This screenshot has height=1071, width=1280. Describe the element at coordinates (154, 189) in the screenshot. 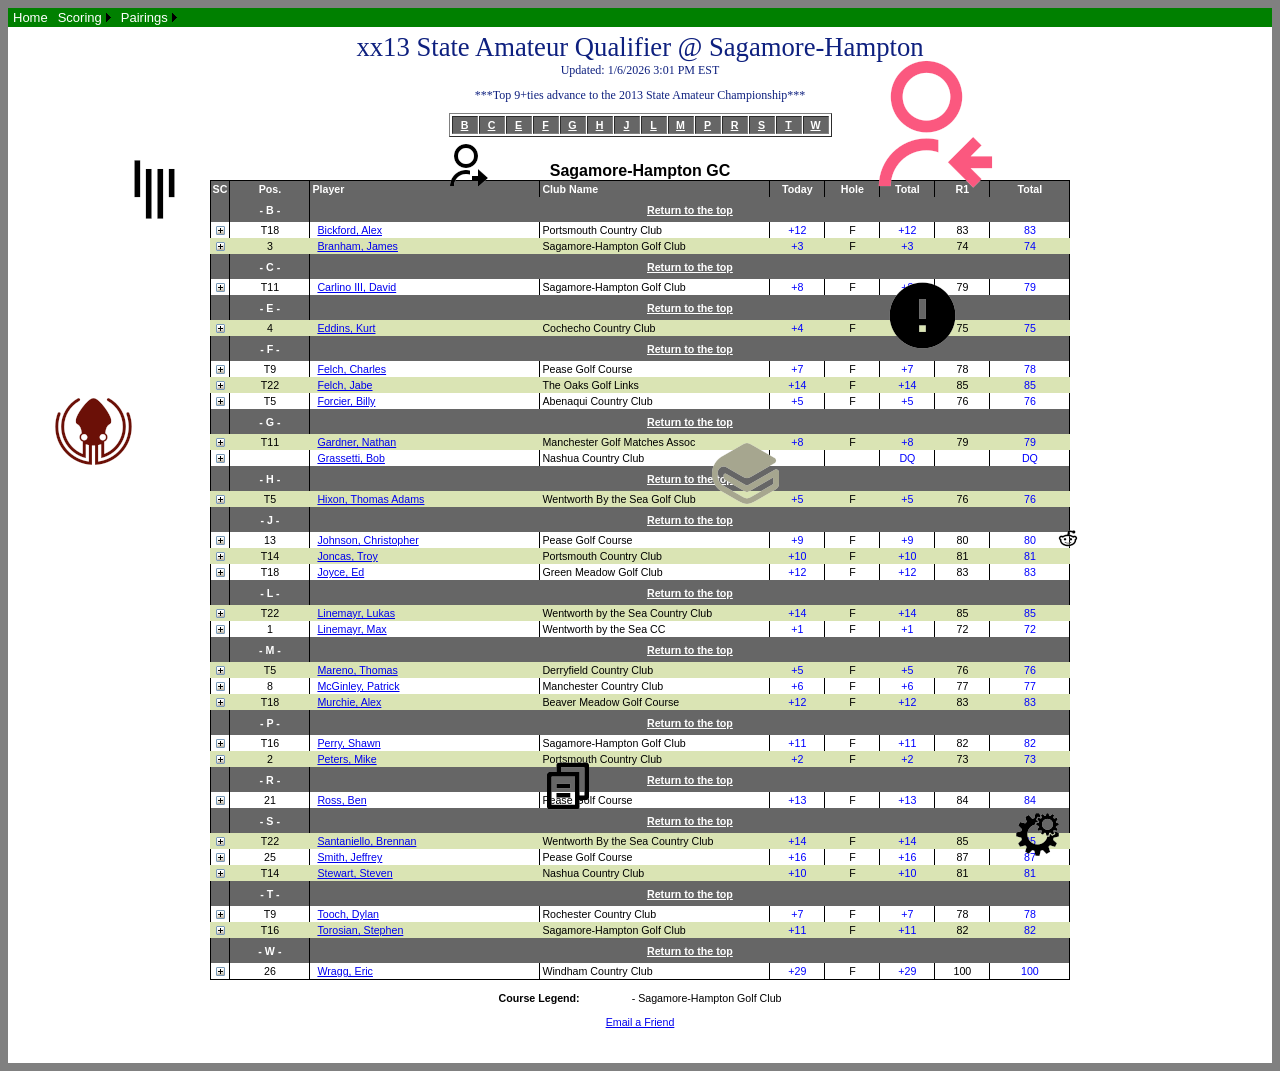

I see `open Gitter chat platform` at that location.